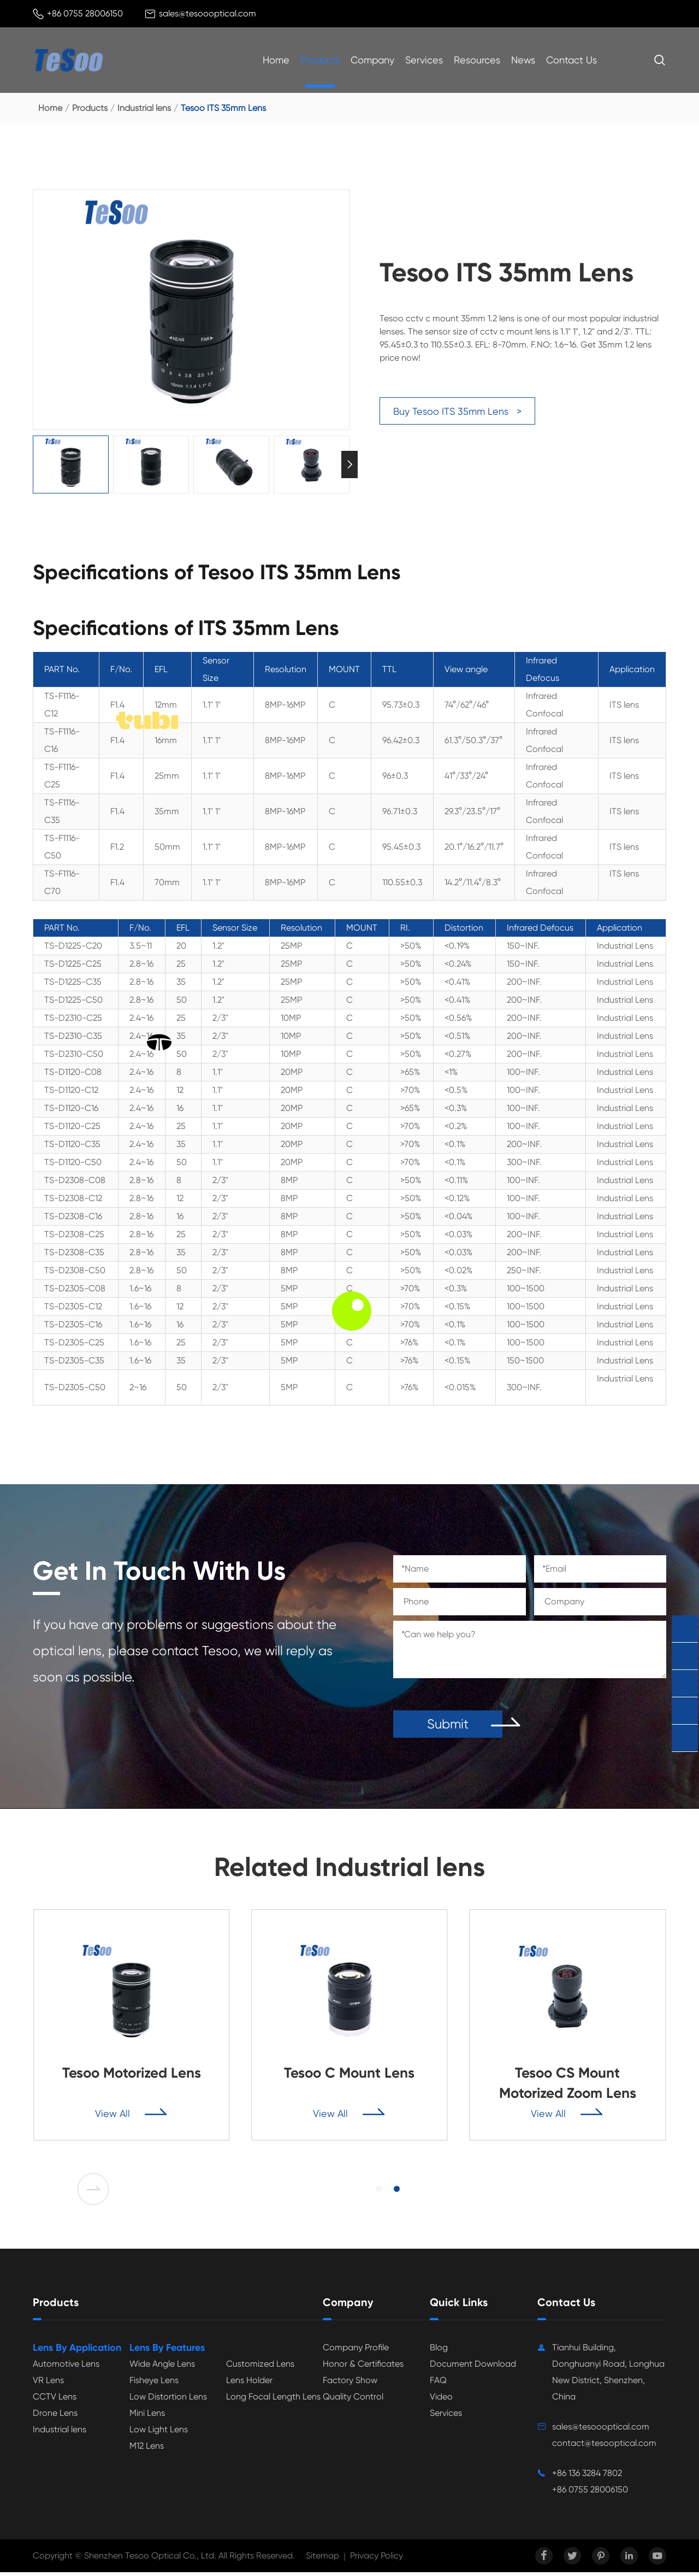 This screenshot has width=699, height=2576. I want to click on tata group company logo, so click(159, 1042).